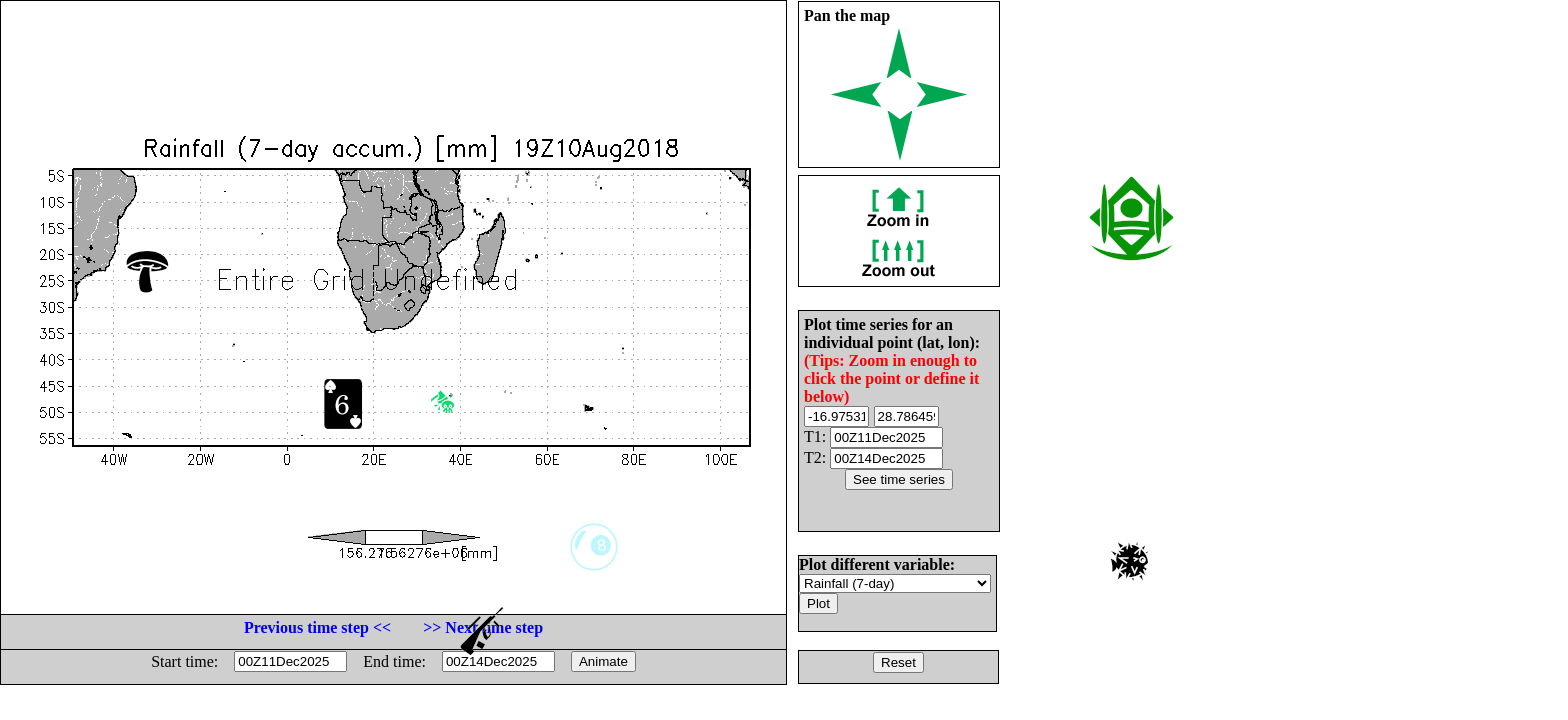  Describe the element at coordinates (482, 631) in the screenshot. I see `select assault rifle weapon` at that location.